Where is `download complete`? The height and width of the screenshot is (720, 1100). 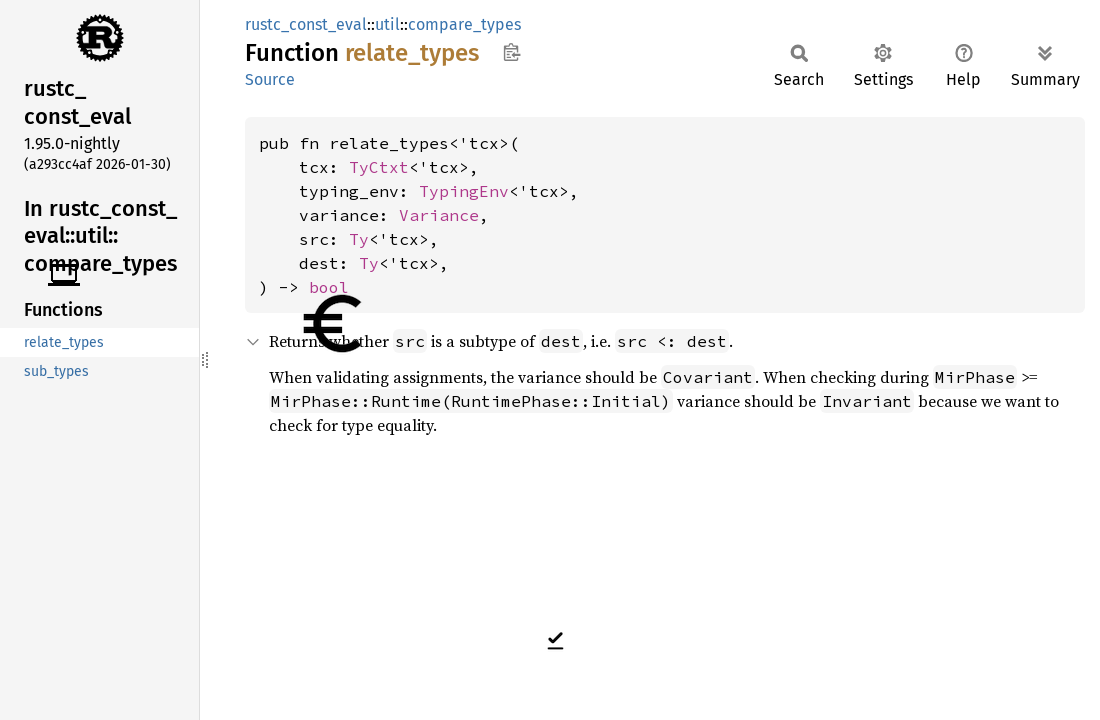 download complete is located at coordinates (555, 640).